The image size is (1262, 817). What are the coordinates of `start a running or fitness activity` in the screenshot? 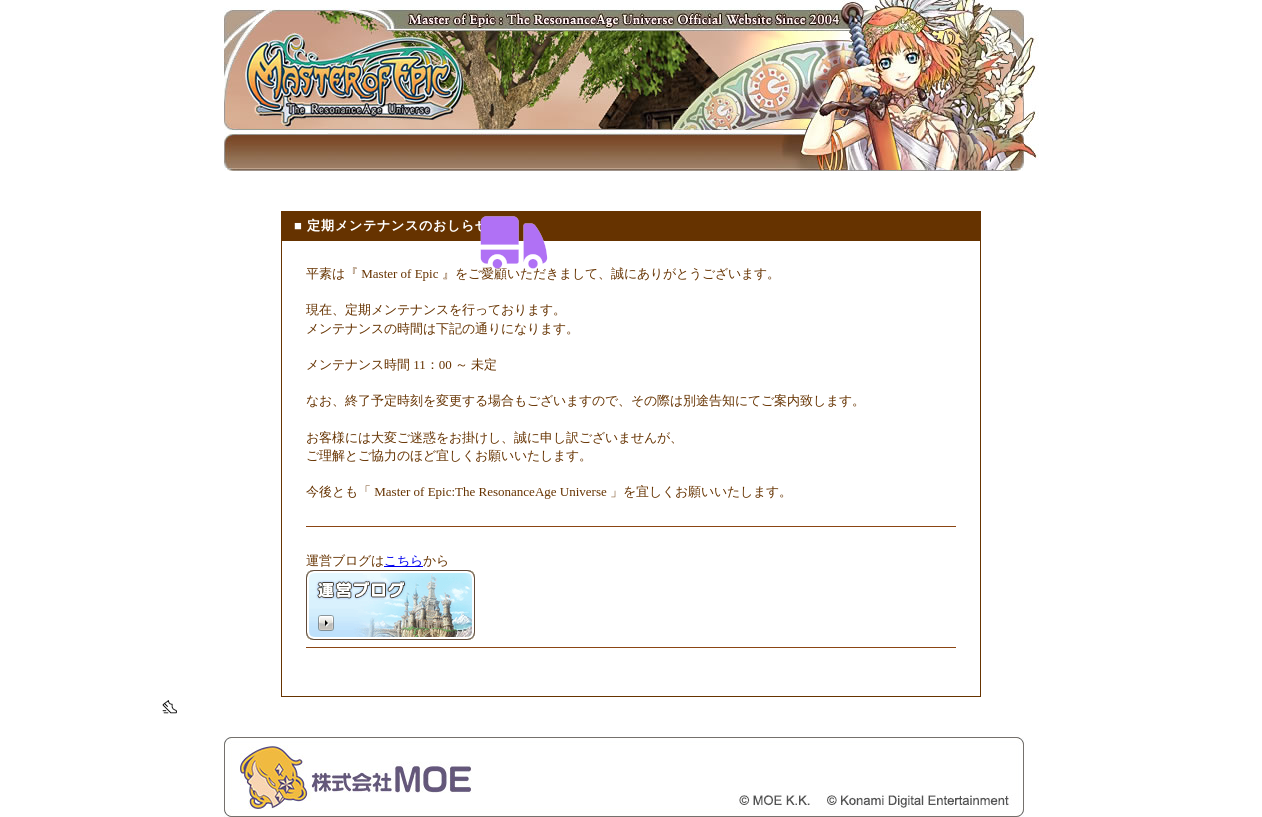 It's located at (169, 707).